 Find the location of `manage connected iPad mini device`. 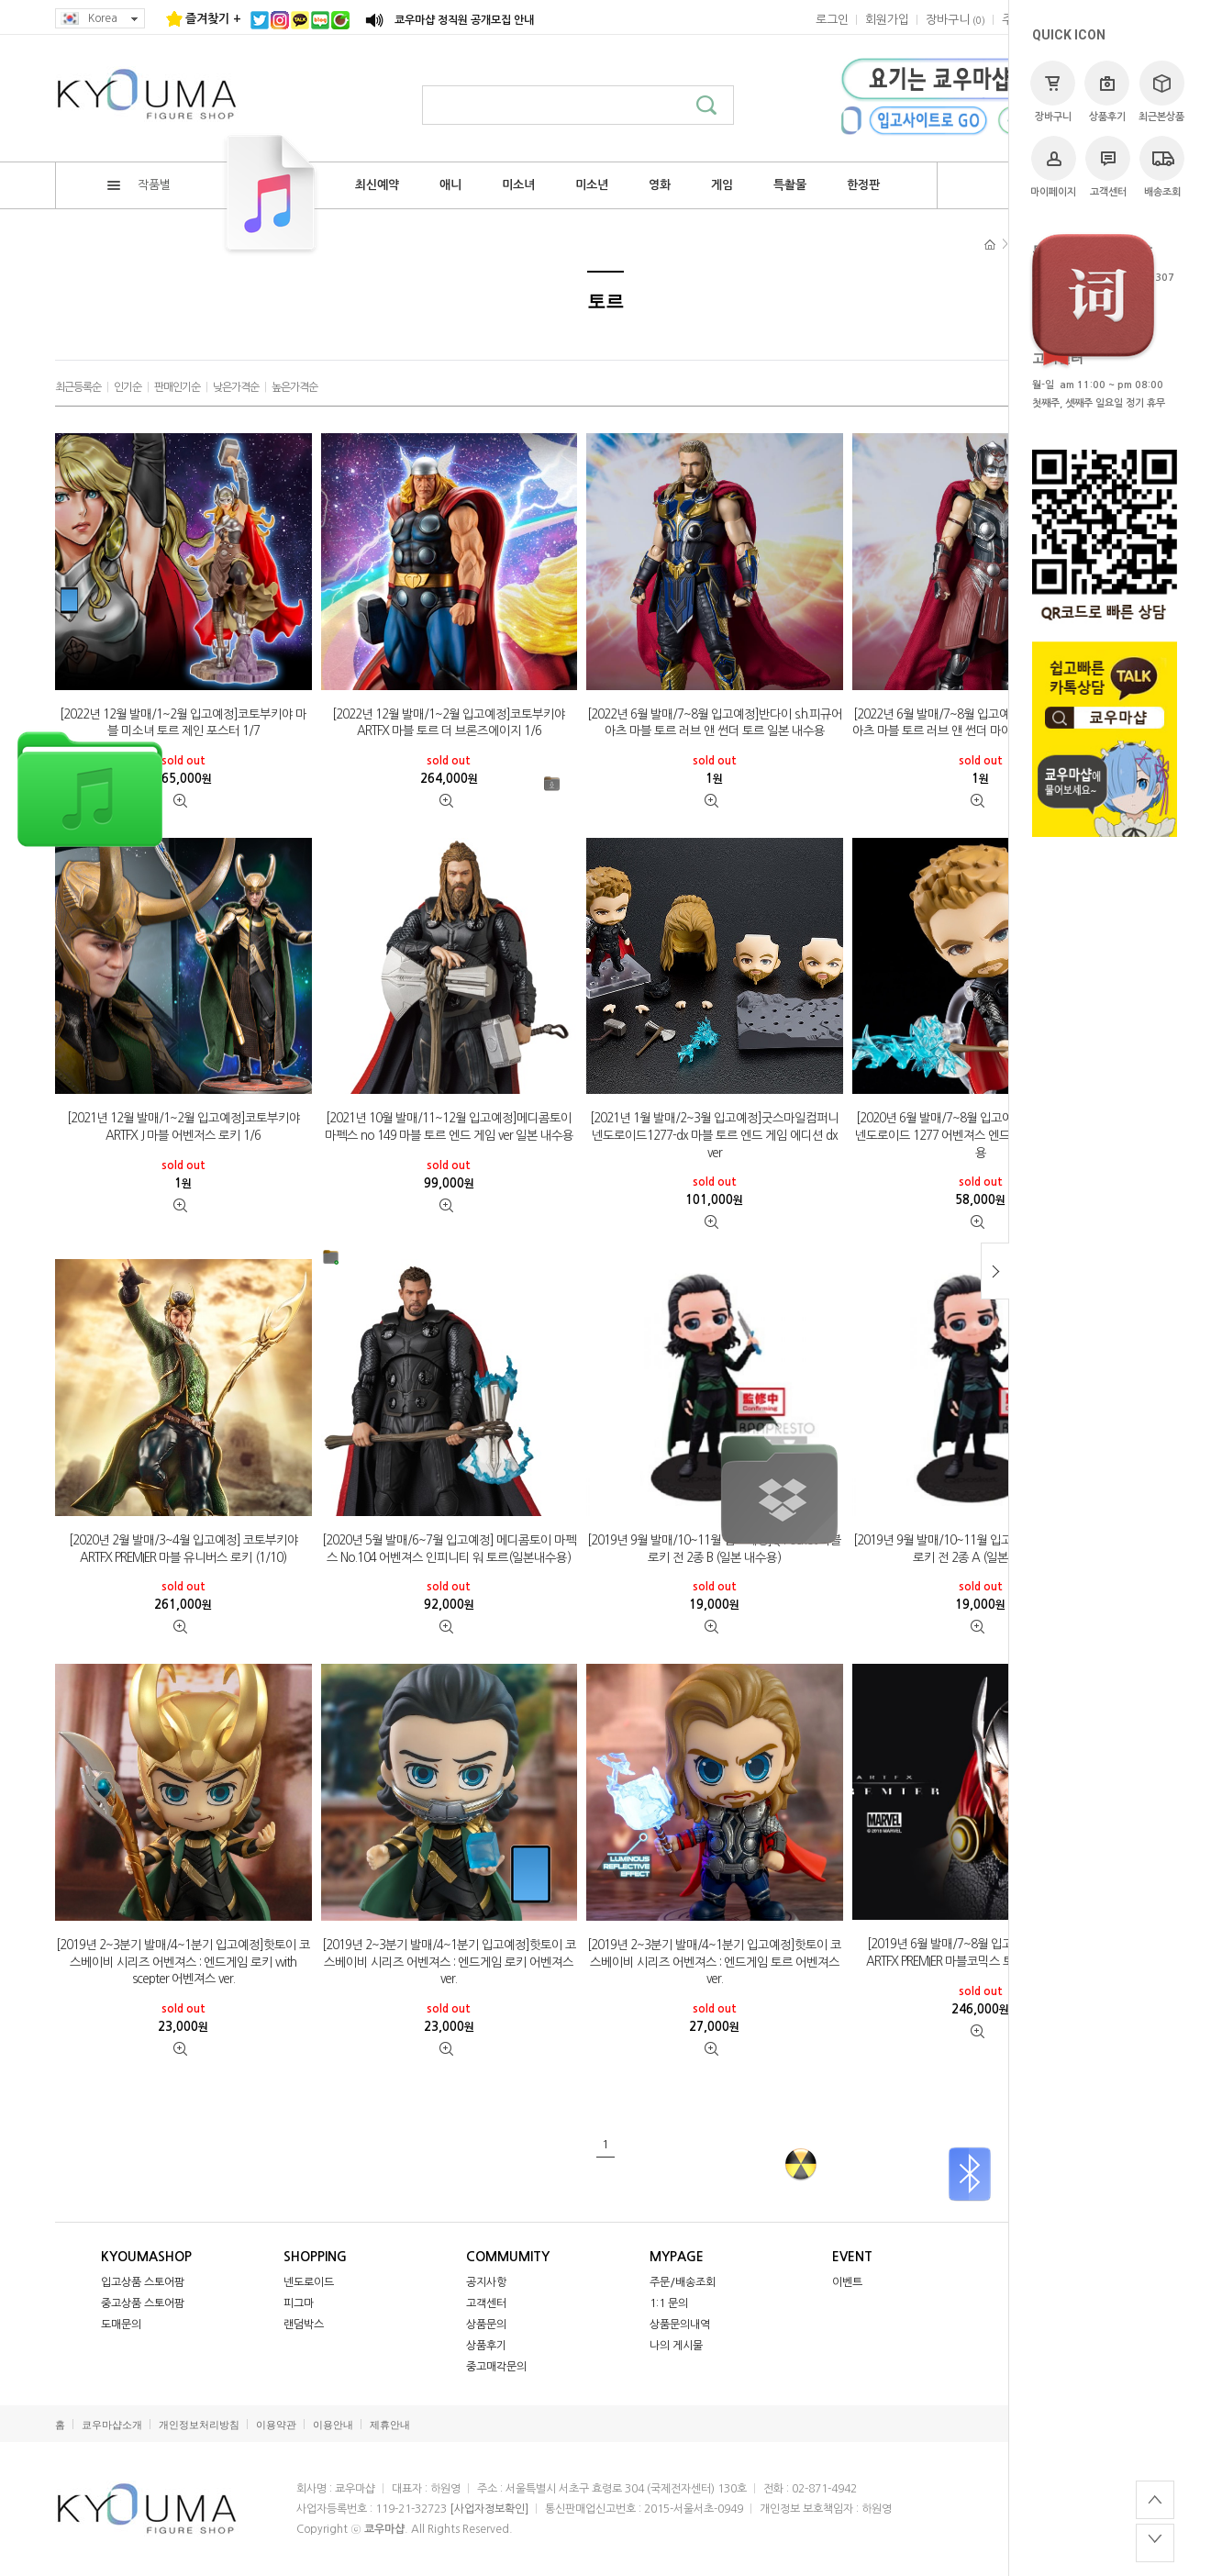

manage connected iPad mini device is located at coordinates (69, 597).